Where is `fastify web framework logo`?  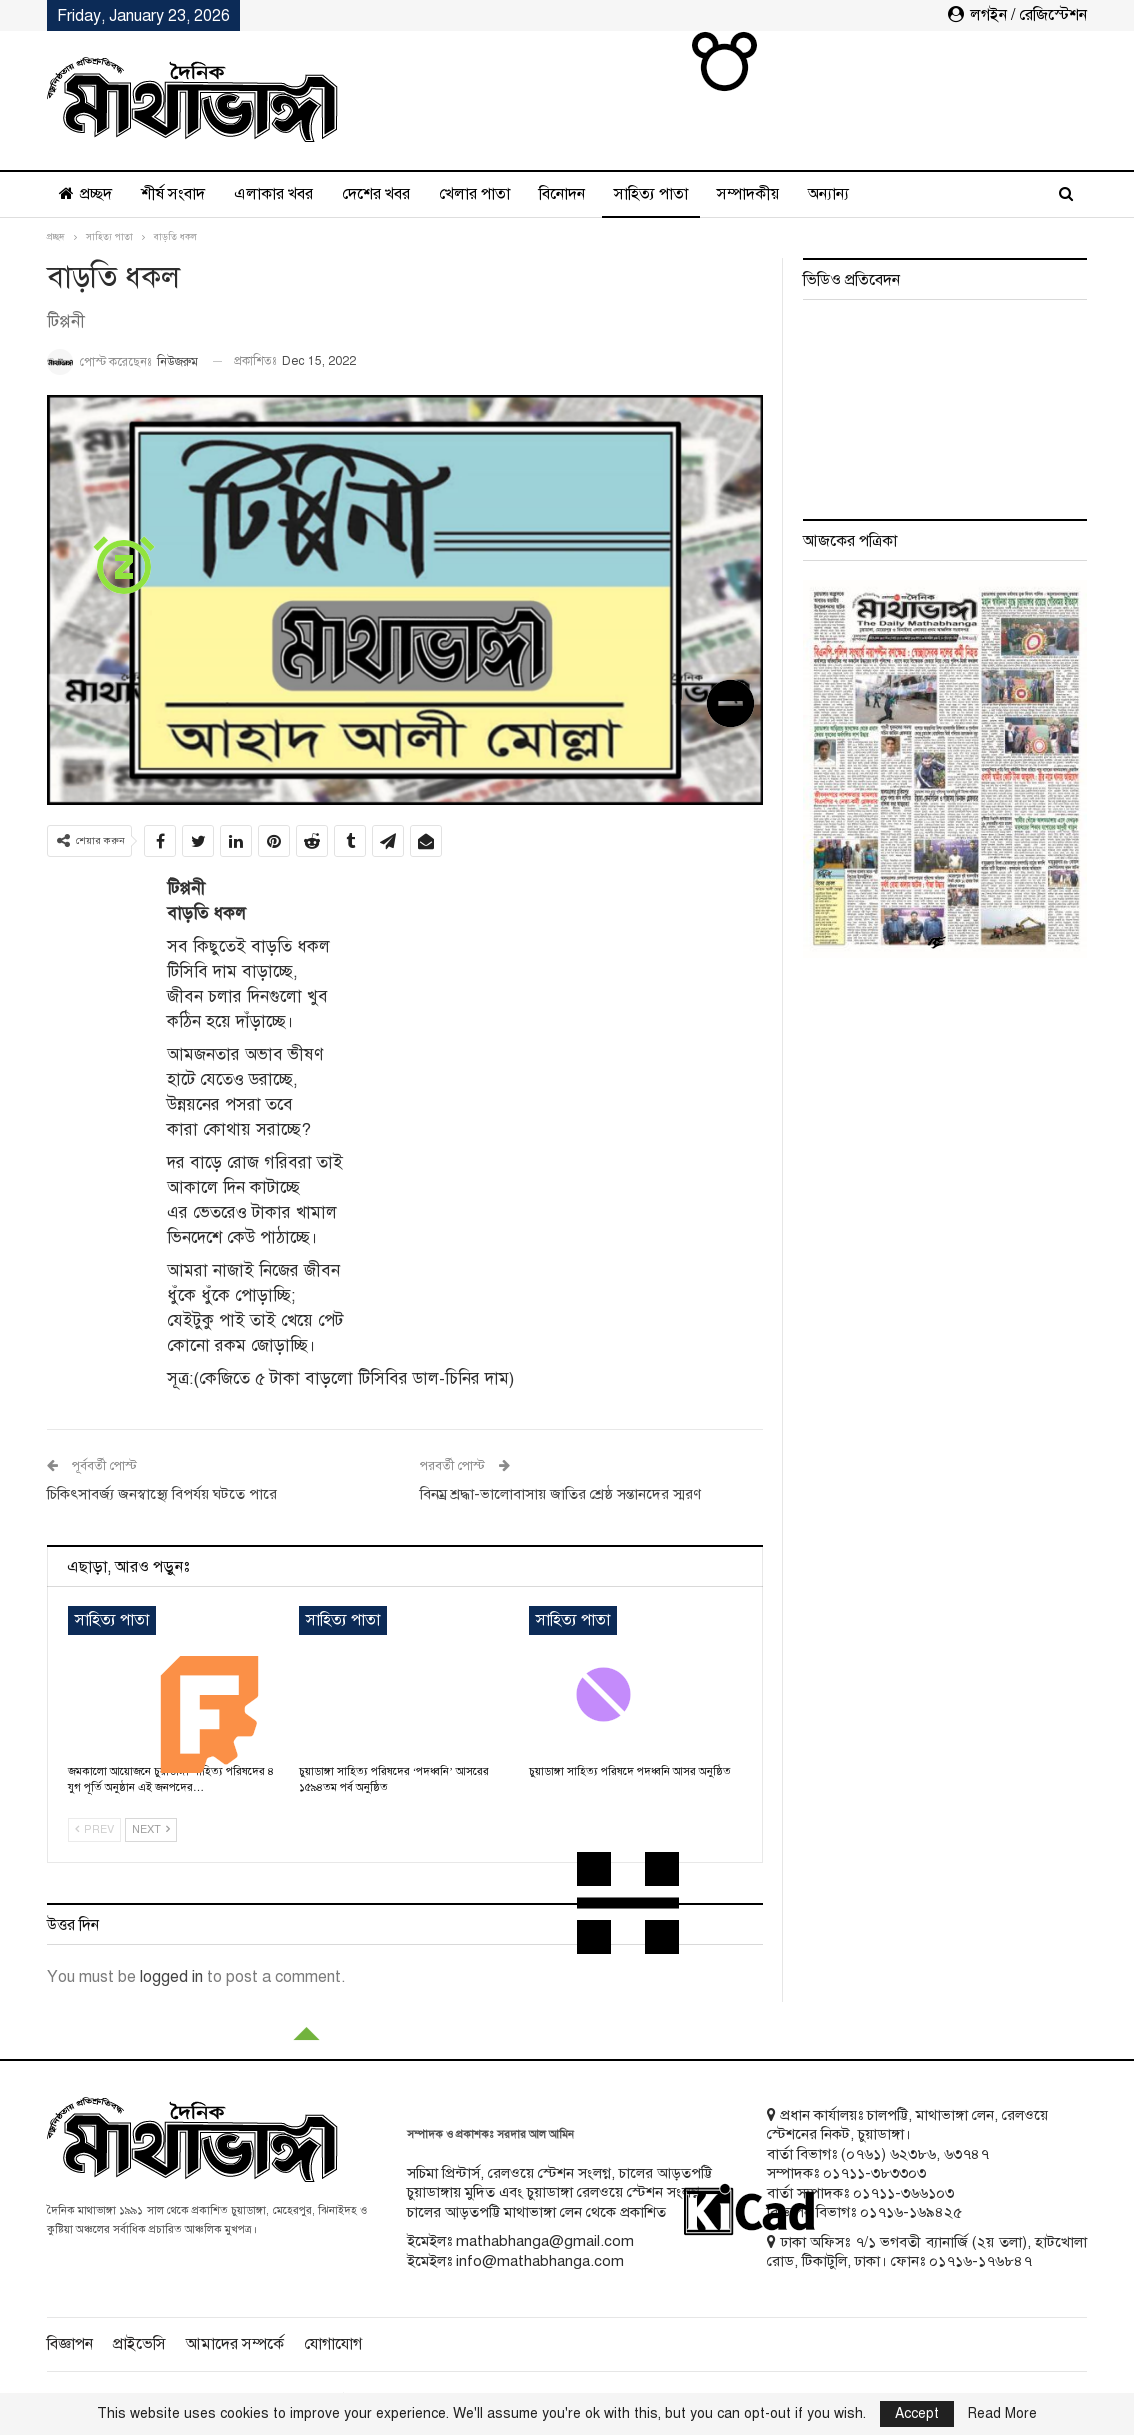 fastify web framework logo is located at coordinates (936, 942).